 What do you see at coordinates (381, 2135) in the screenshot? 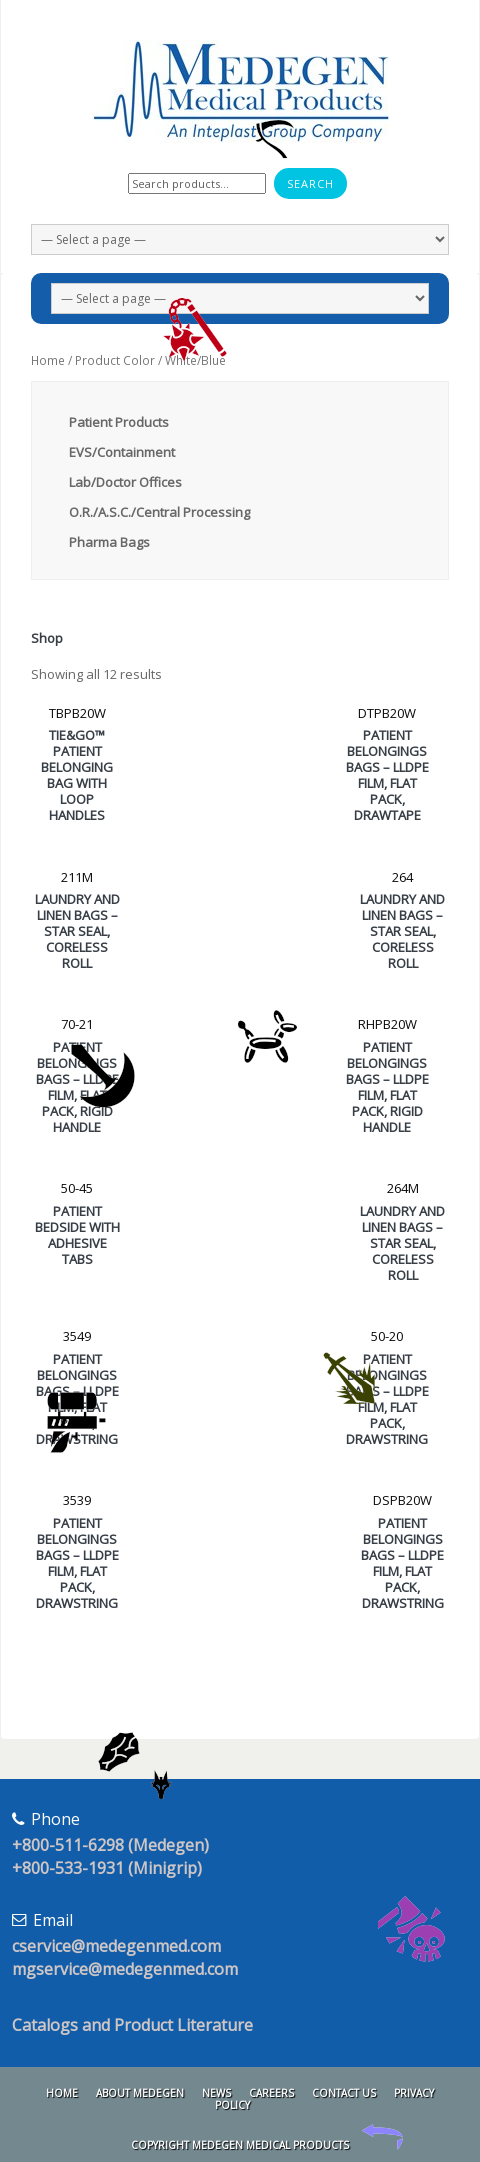
I see `swipe left gesture indicator` at bounding box center [381, 2135].